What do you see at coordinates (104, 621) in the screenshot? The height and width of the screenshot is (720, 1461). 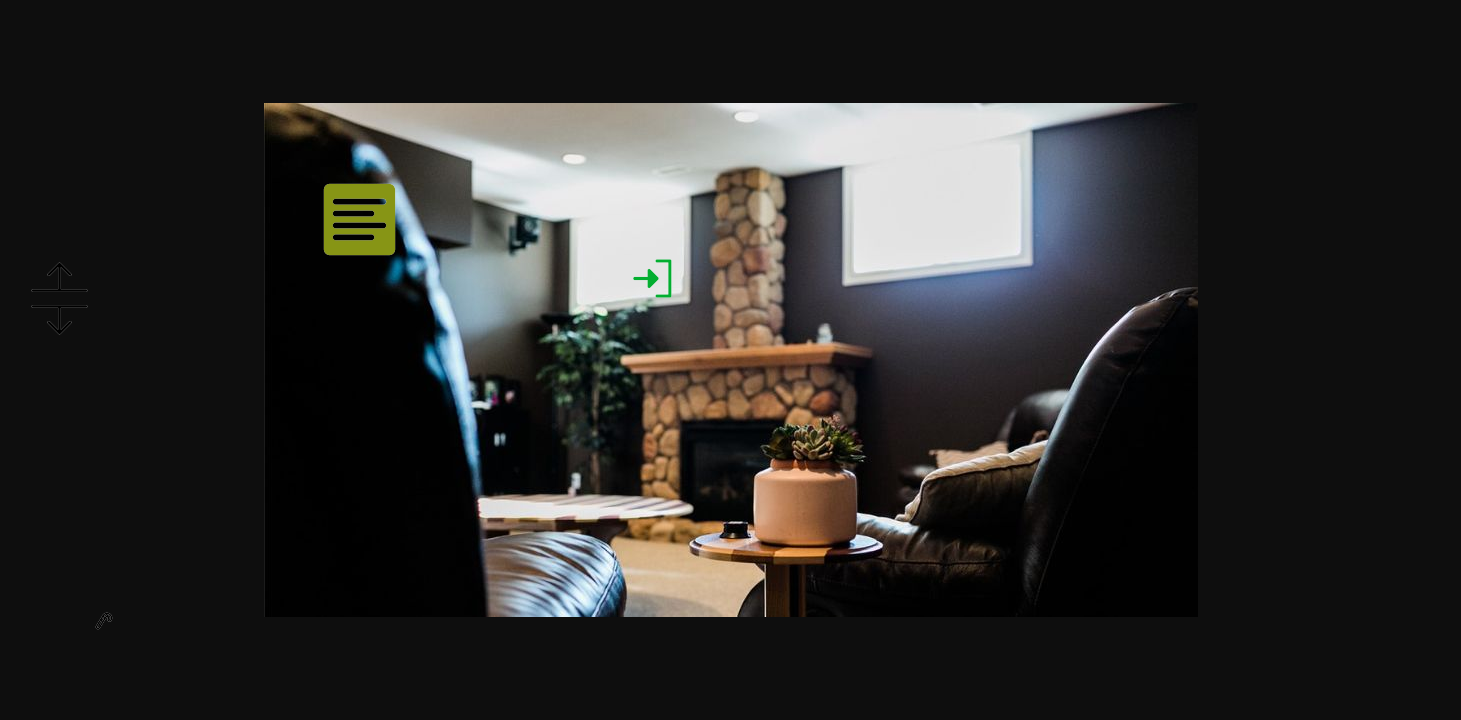 I see `indicates holiday or seasonal content` at bounding box center [104, 621].